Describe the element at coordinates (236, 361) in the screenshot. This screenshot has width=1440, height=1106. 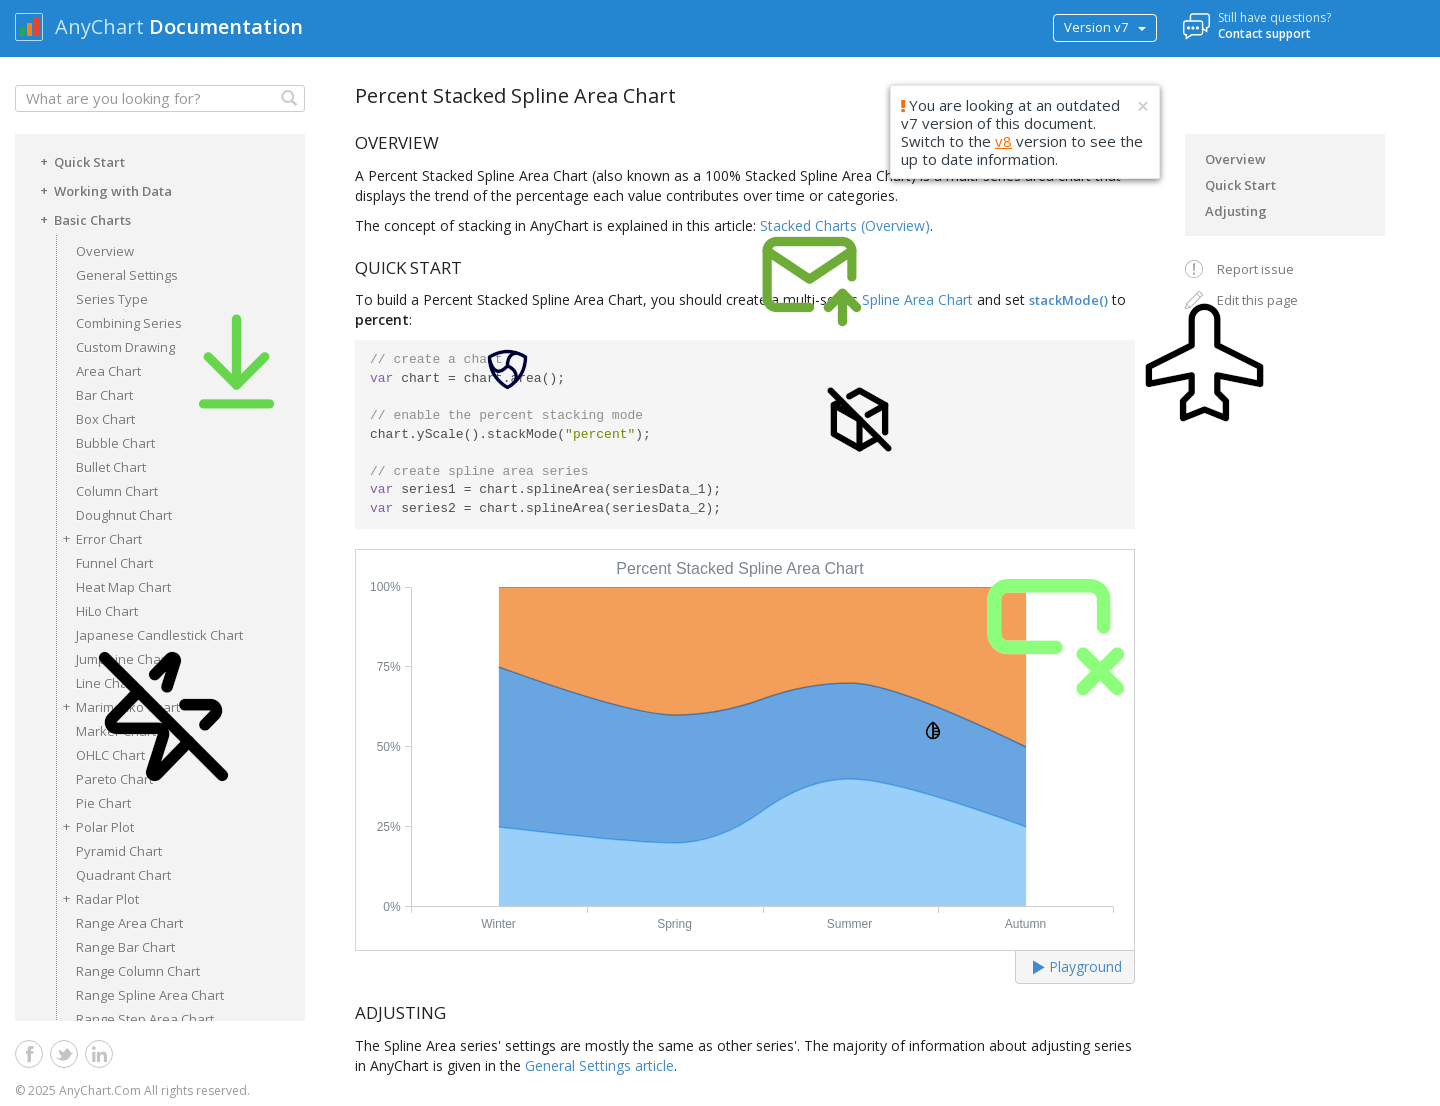
I see `download a file to your device` at that location.